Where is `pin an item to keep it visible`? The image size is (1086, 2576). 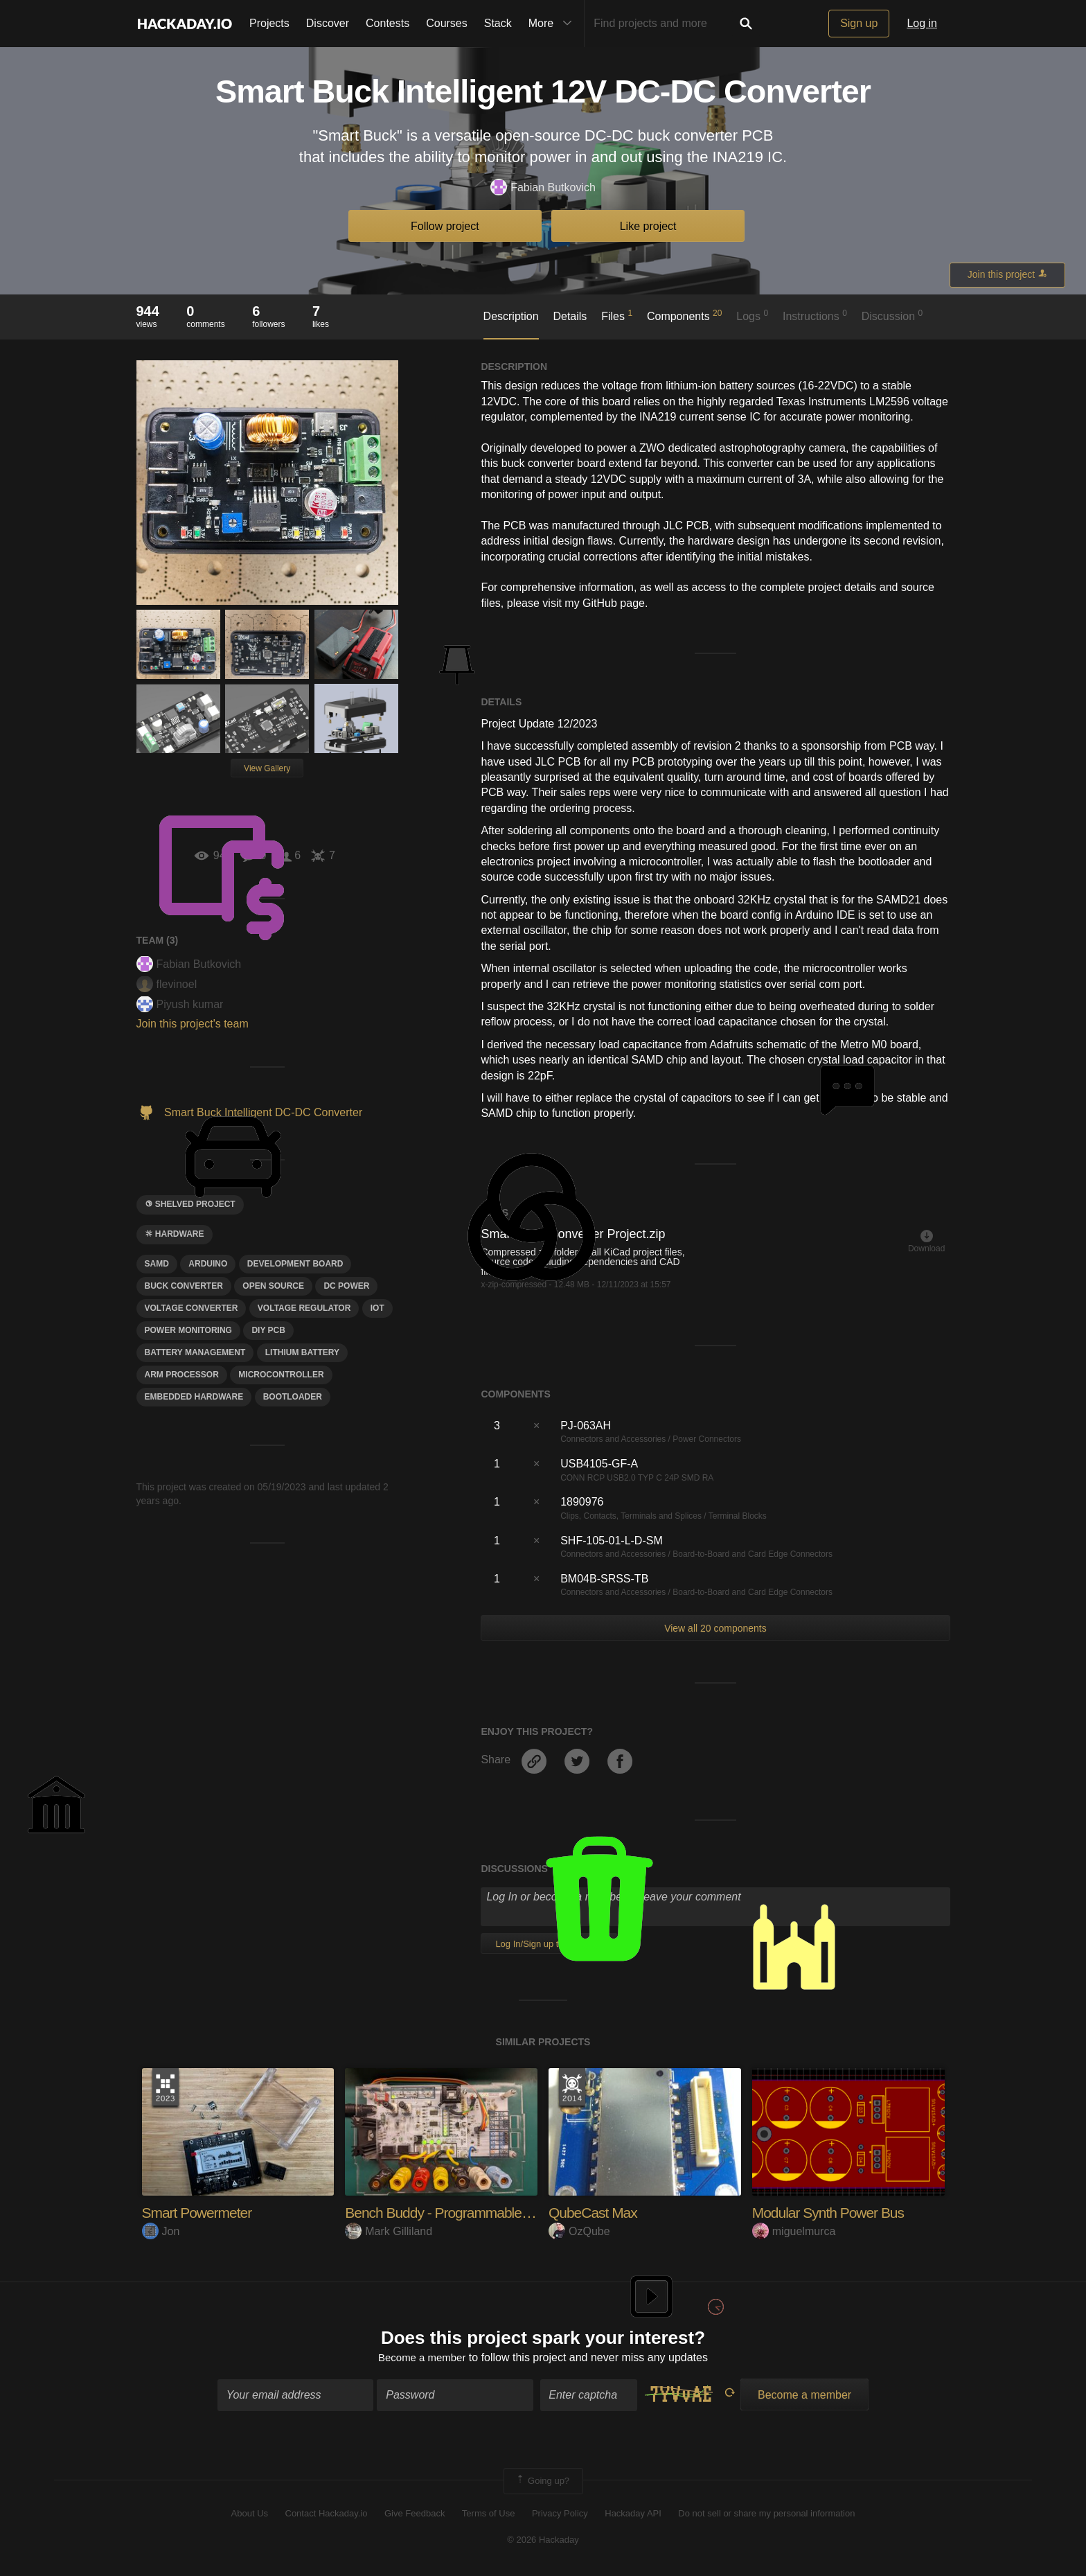 pin an item to keep it visible is located at coordinates (457, 663).